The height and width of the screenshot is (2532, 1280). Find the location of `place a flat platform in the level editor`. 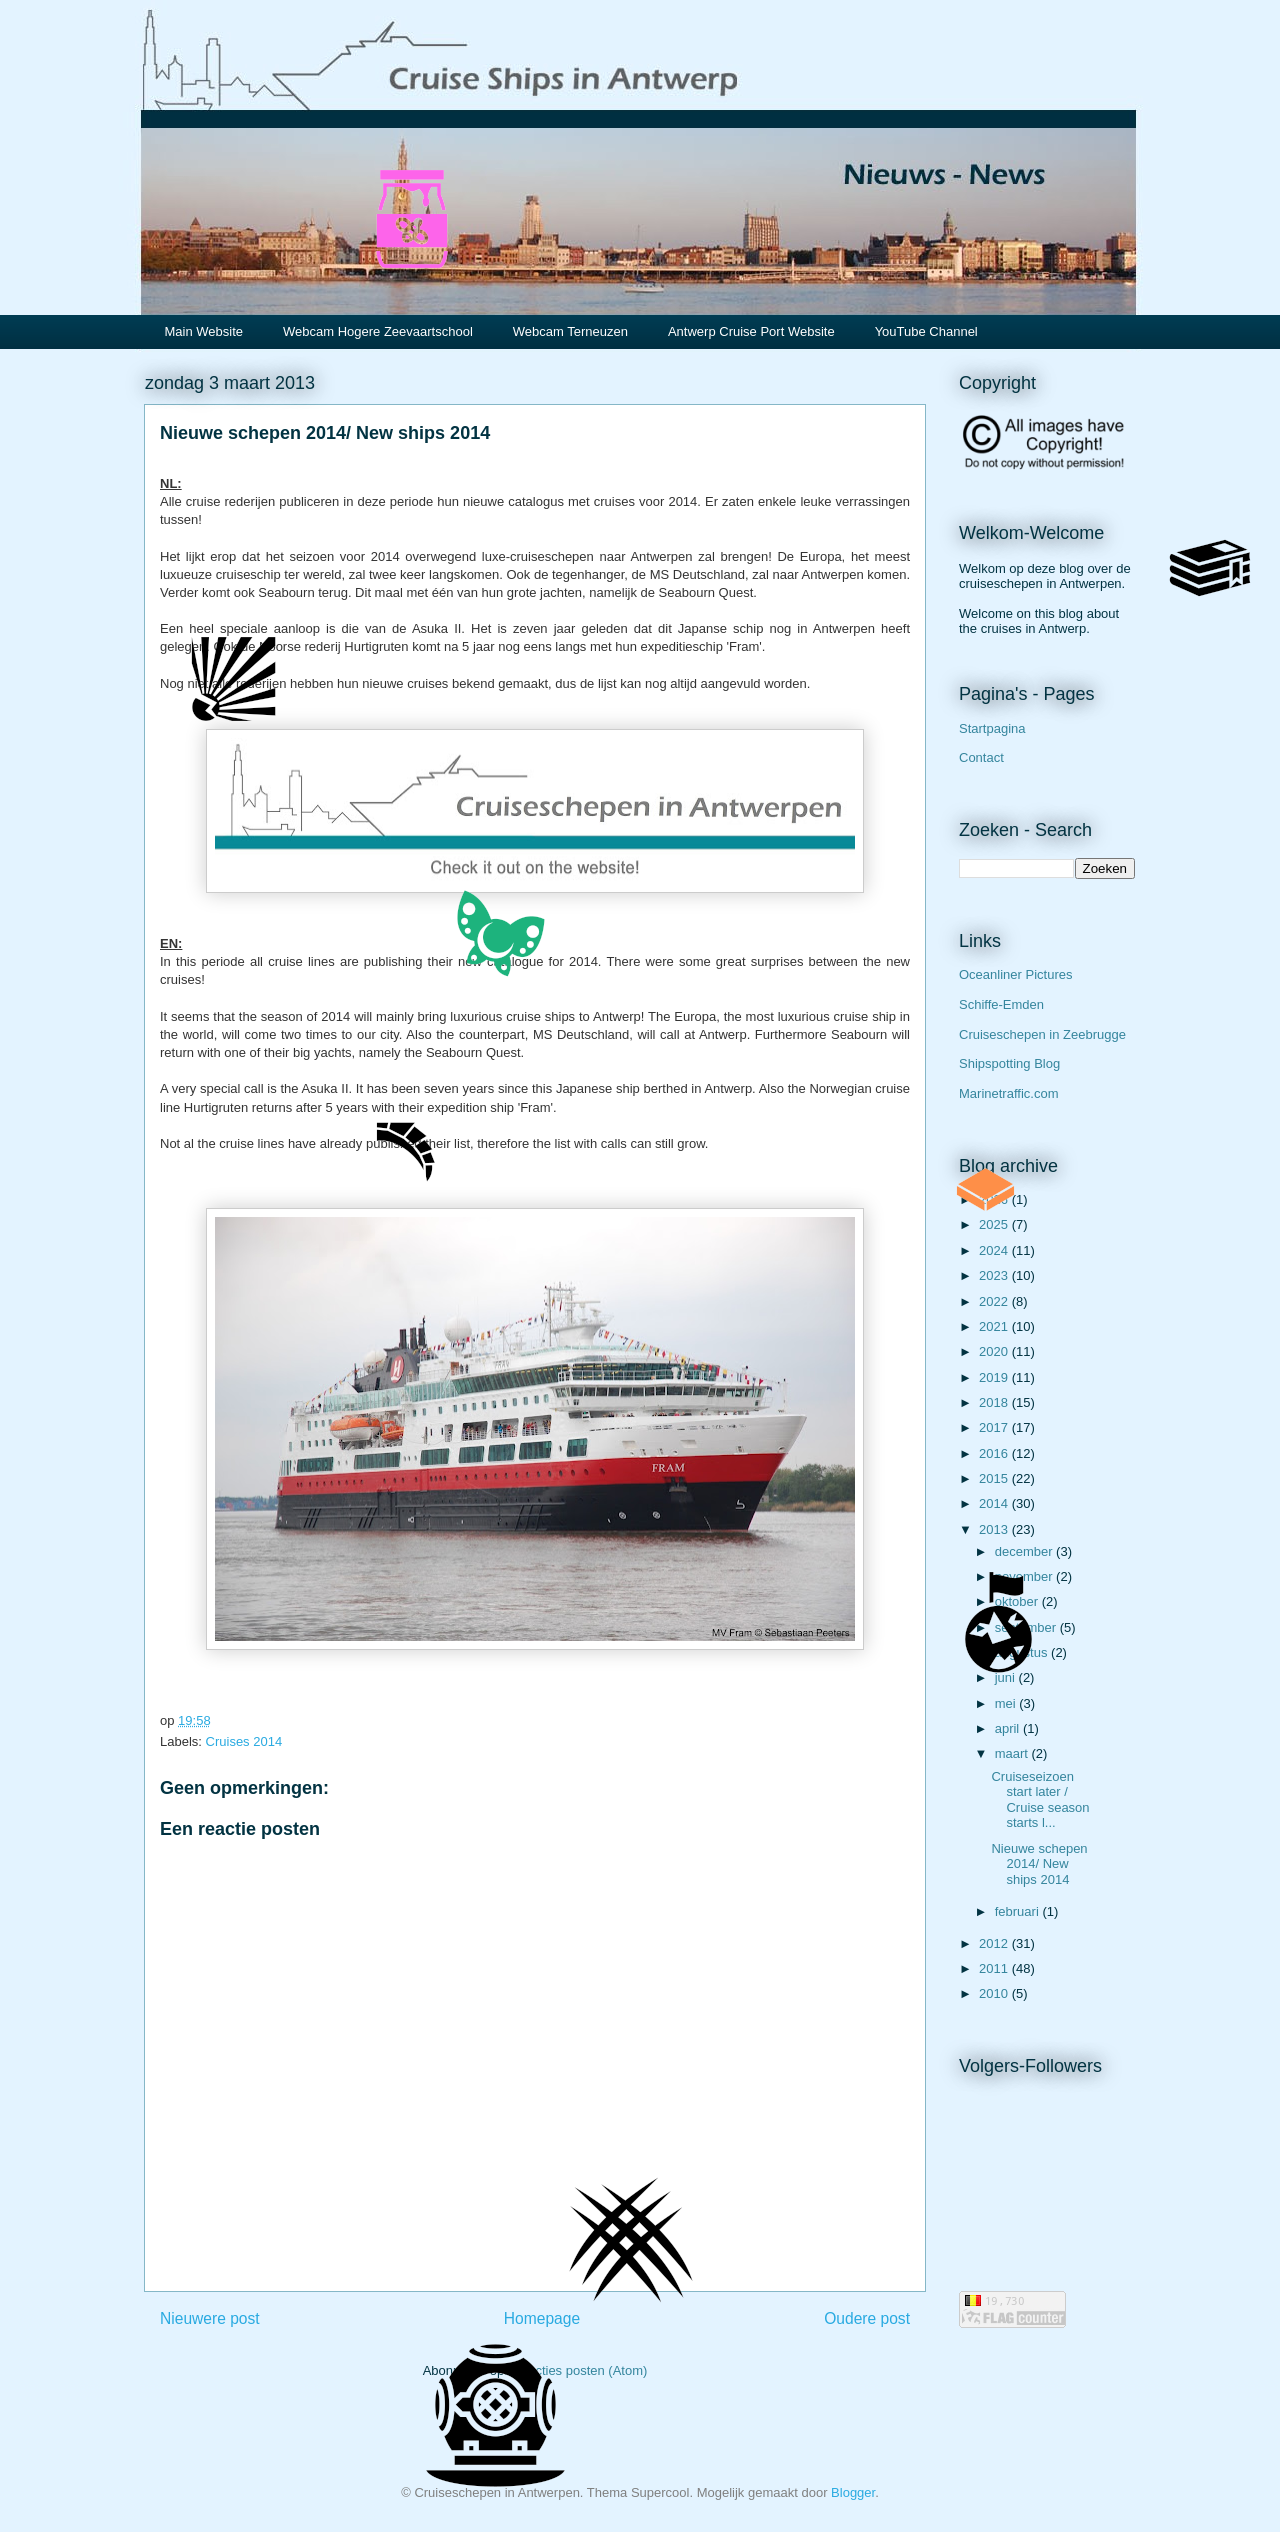

place a flat platform in the level editor is located at coordinates (985, 1189).